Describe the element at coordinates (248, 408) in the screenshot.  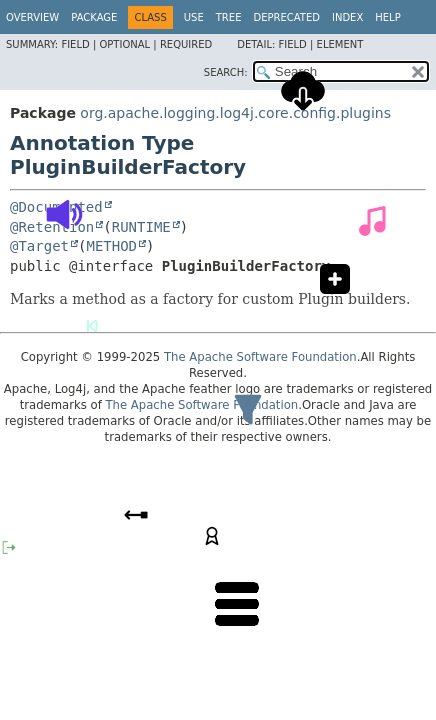
I see `filter results or content` at that location.